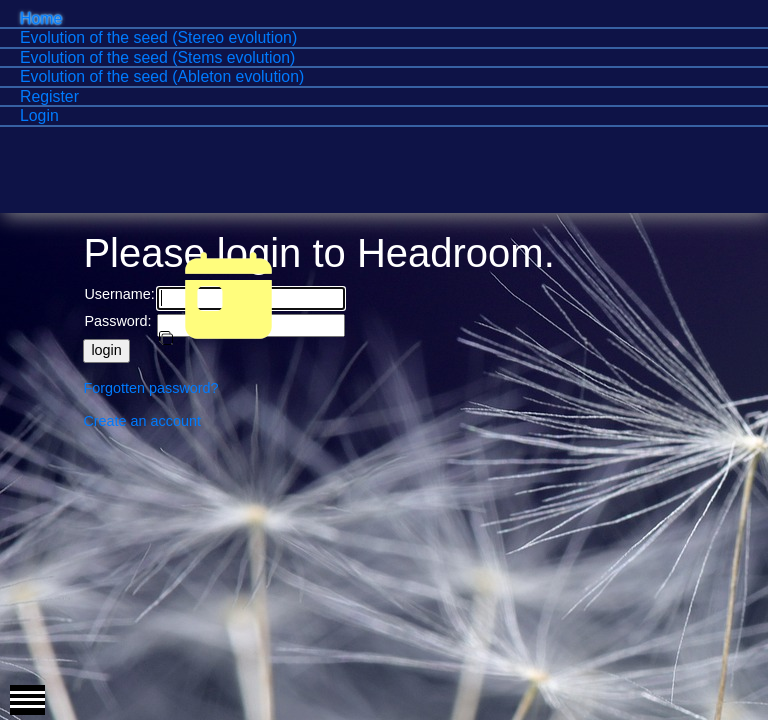  I want to click on copy to clipboard, so click(166, 338).